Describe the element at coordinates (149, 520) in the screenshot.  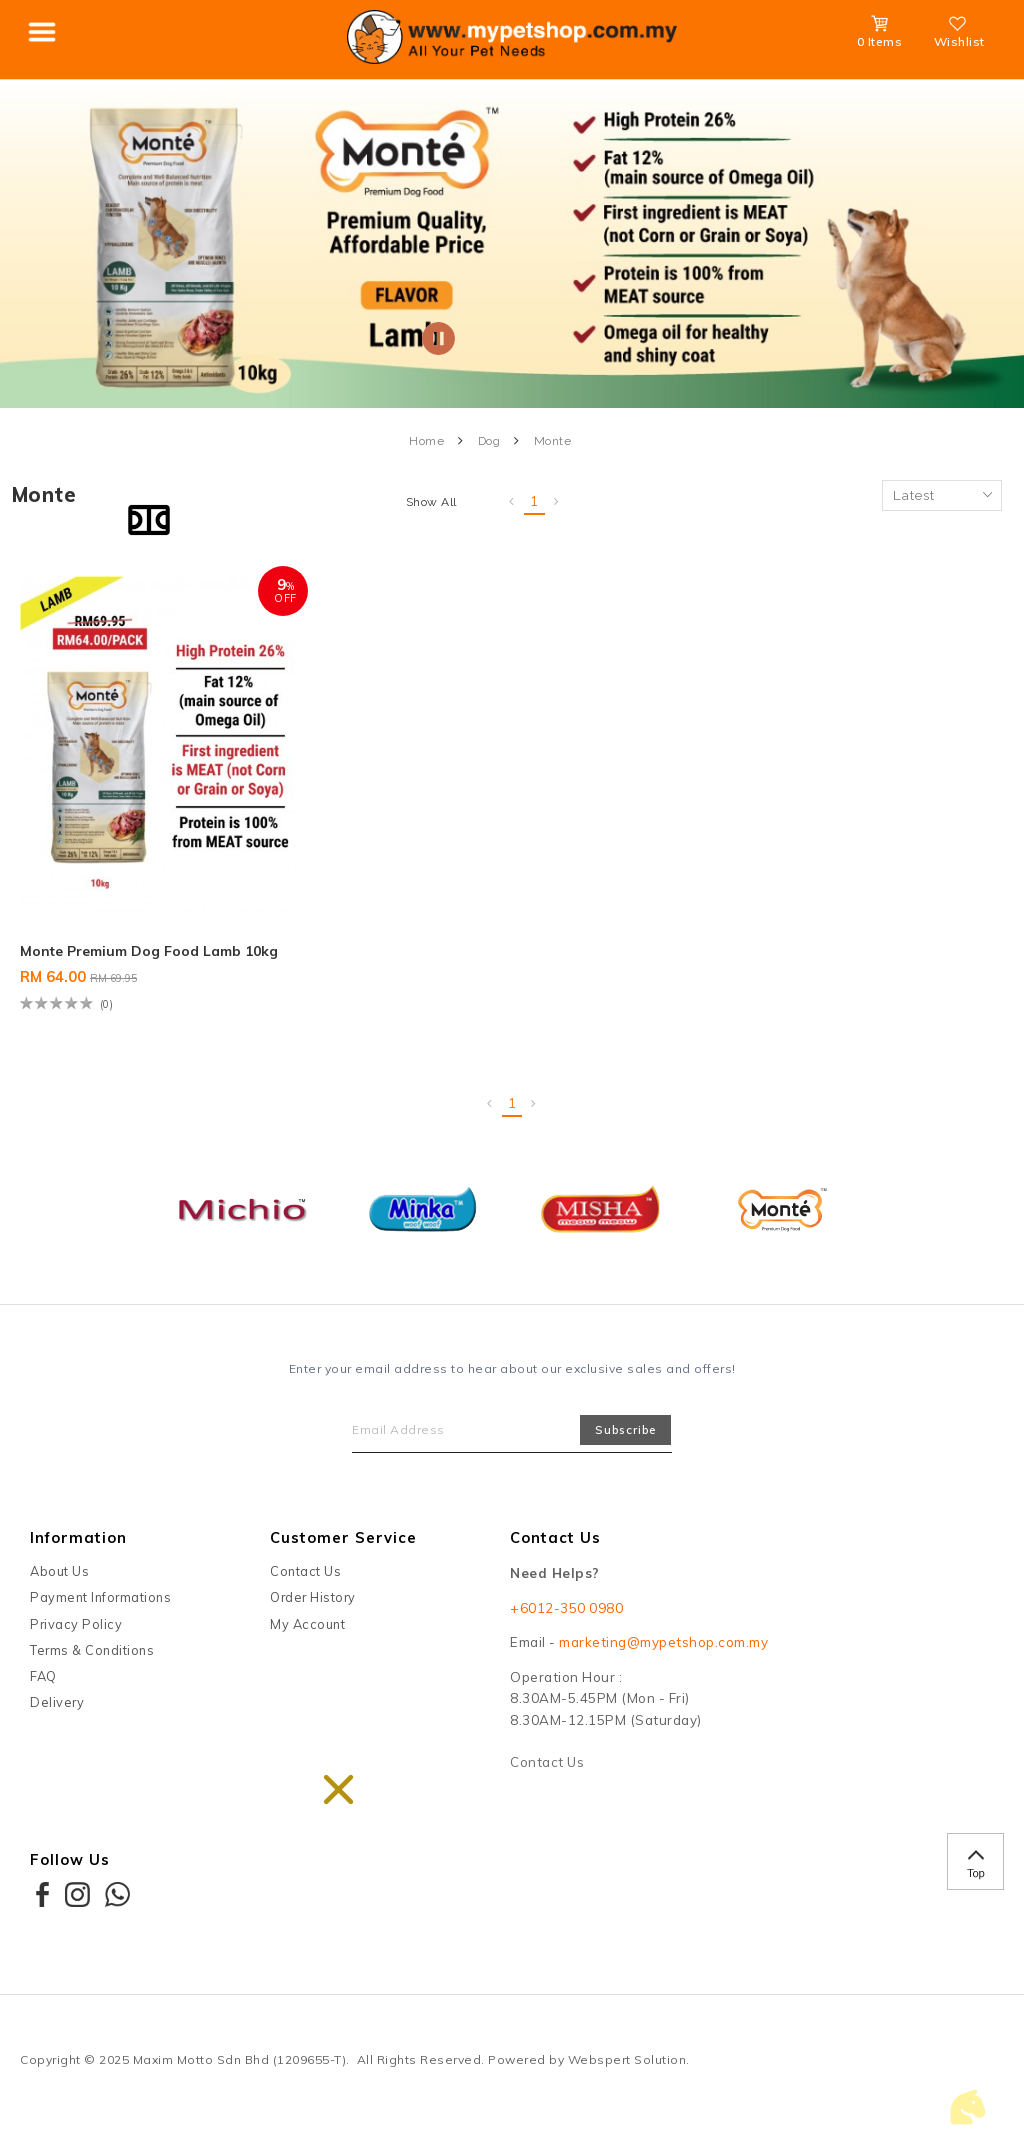
I see `view basketball court availability` at that location.